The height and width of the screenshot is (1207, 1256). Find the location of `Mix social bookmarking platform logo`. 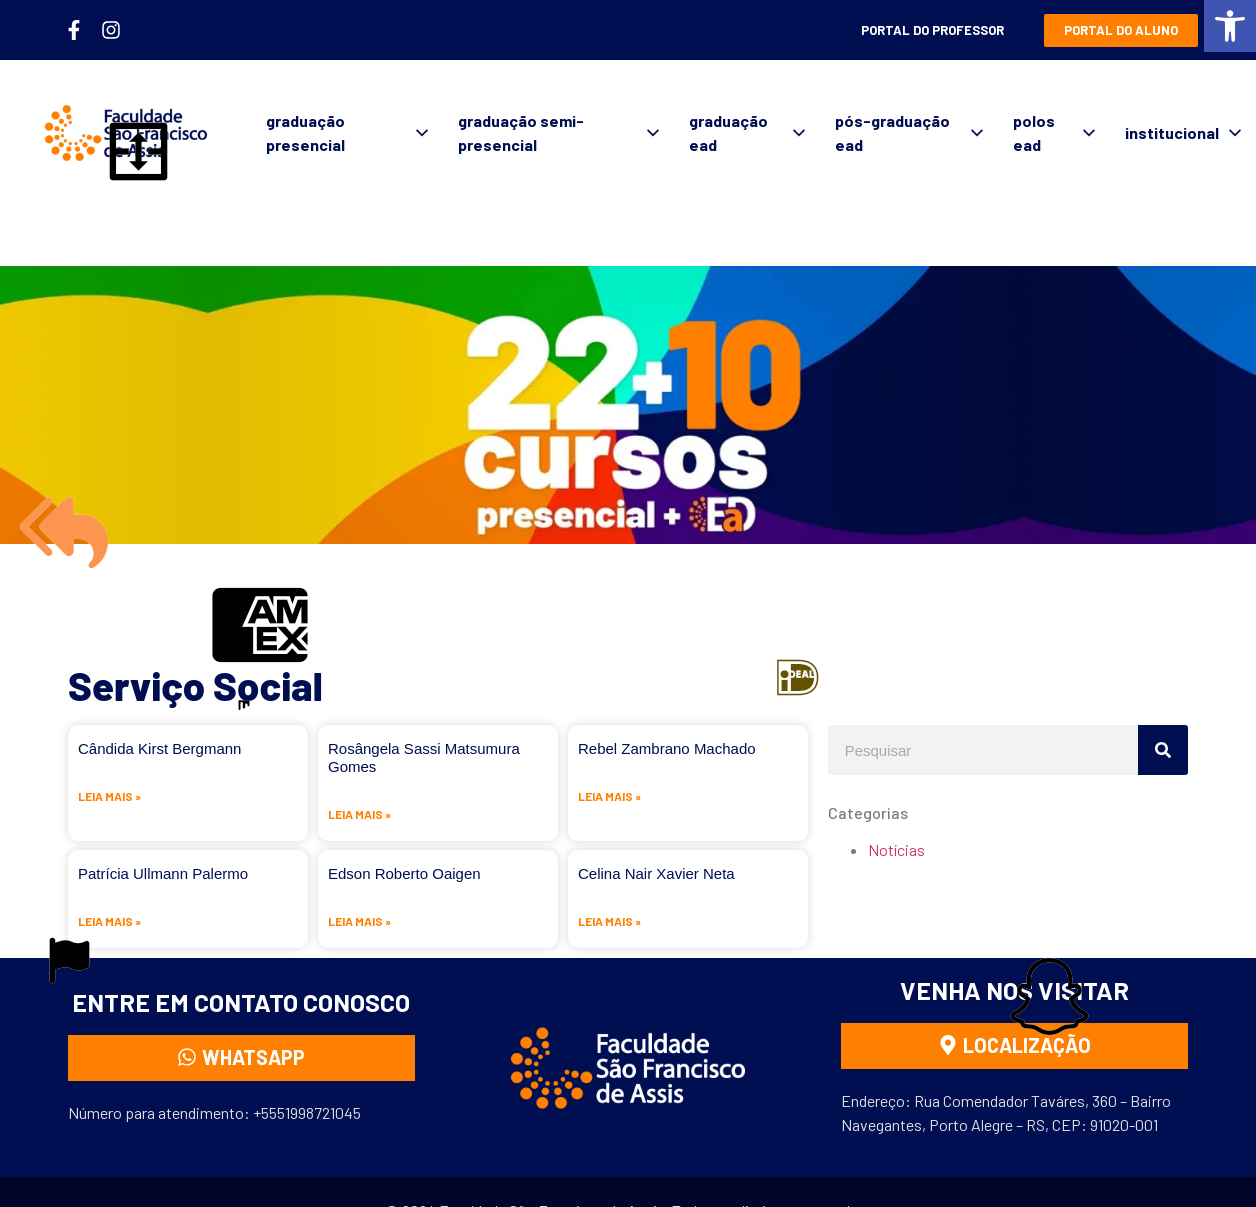

Mix social bookmarking platform logo is located at coordinates (244, 705).